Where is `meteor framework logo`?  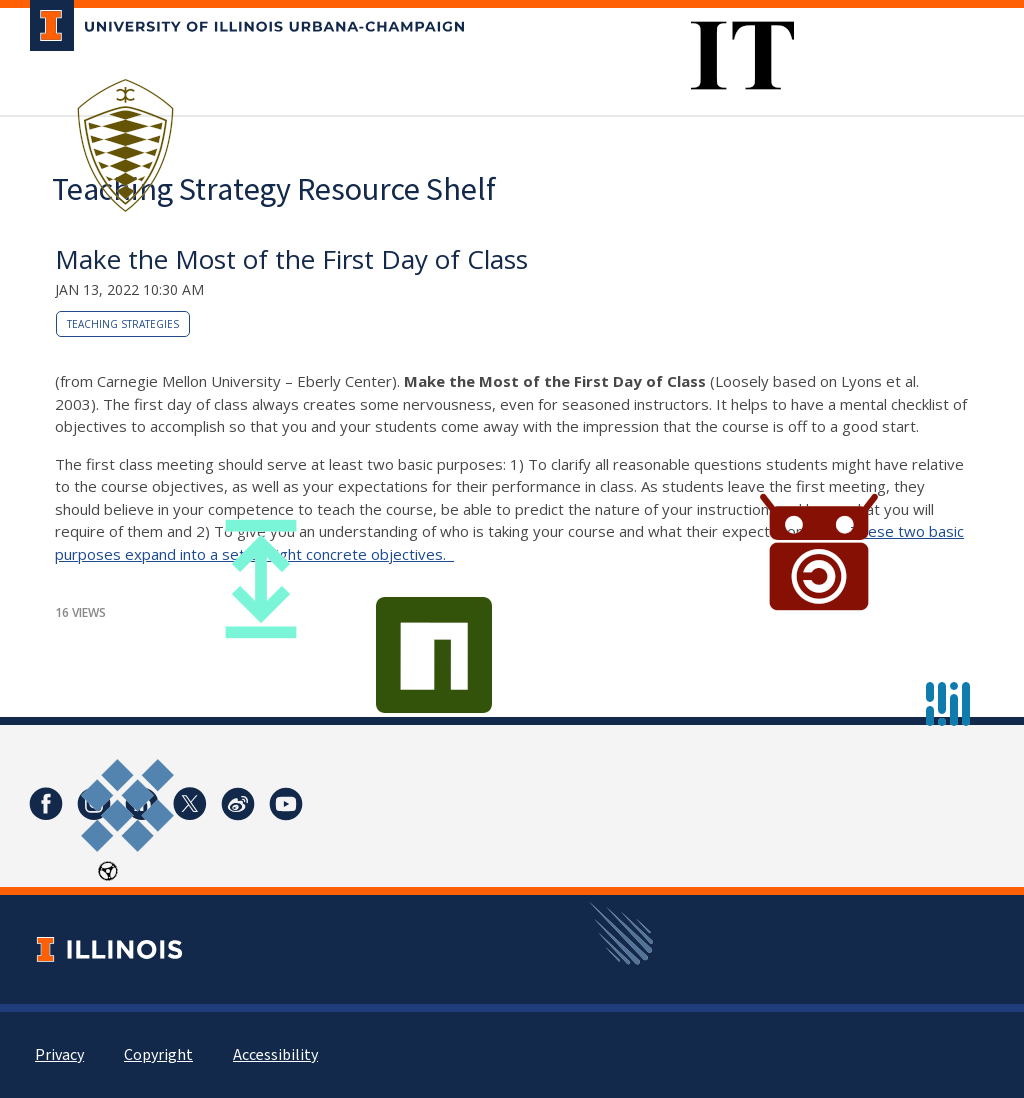
meteor framework logo is located at coordinates (621, 933).